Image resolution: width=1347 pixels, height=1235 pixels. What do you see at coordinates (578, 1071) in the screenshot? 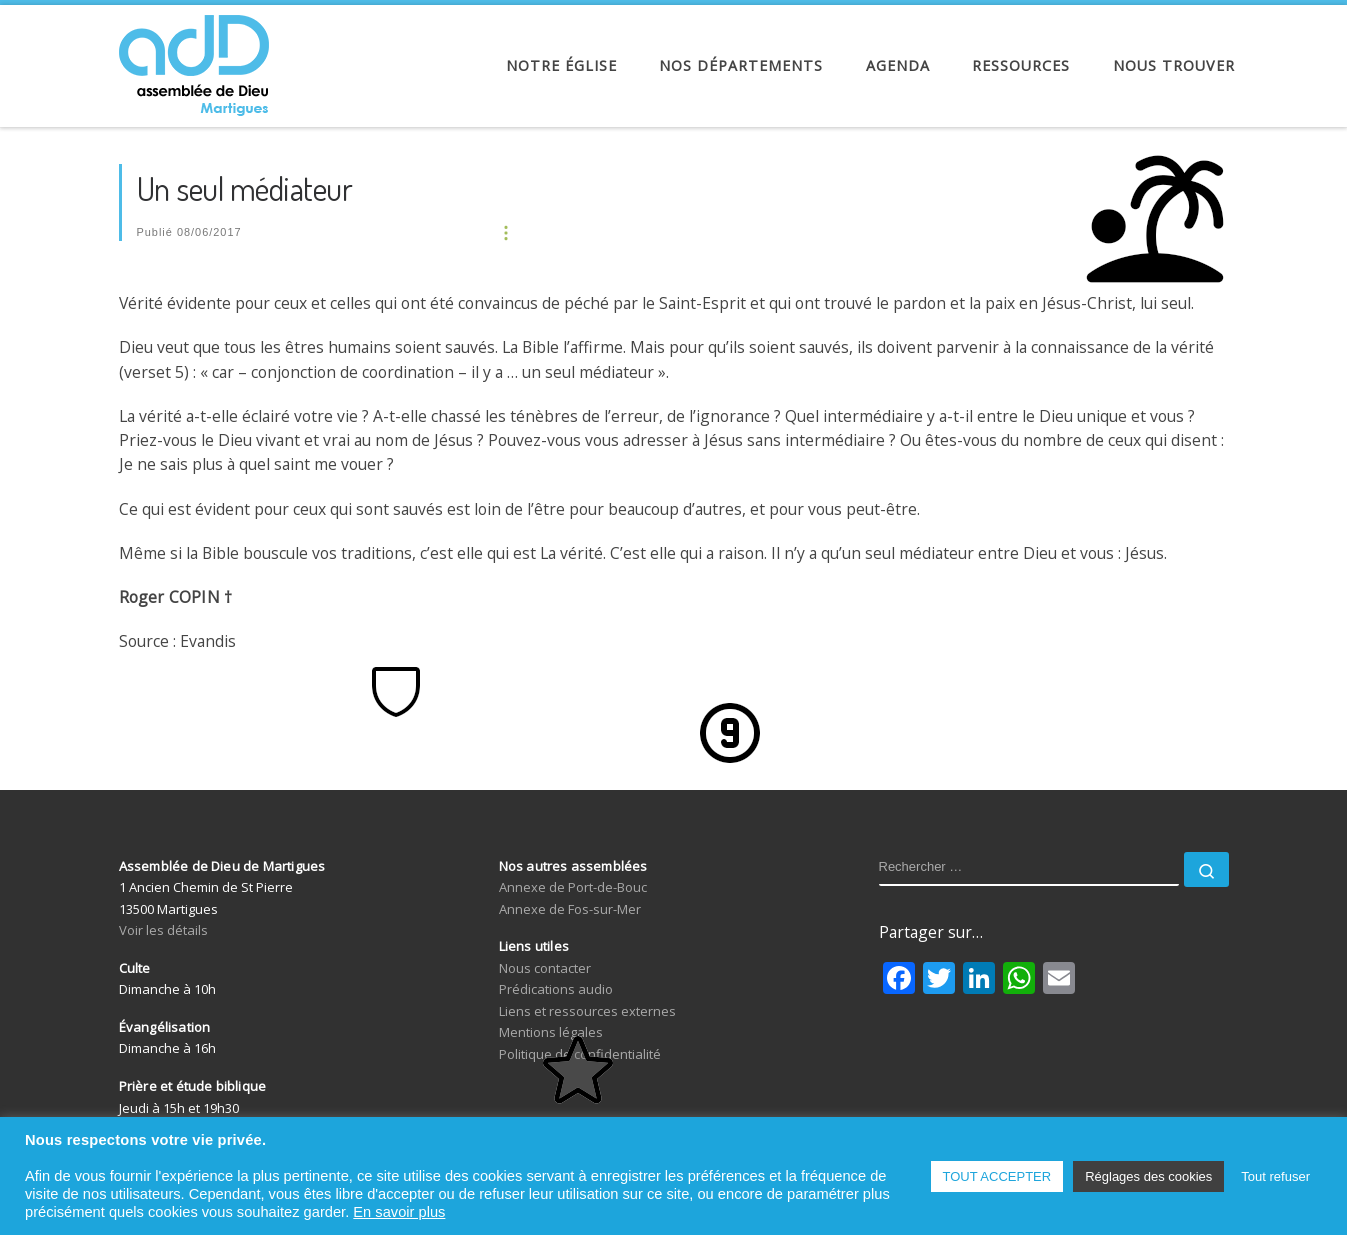
I see `add to favorites` at bounding box center [578, 1071].